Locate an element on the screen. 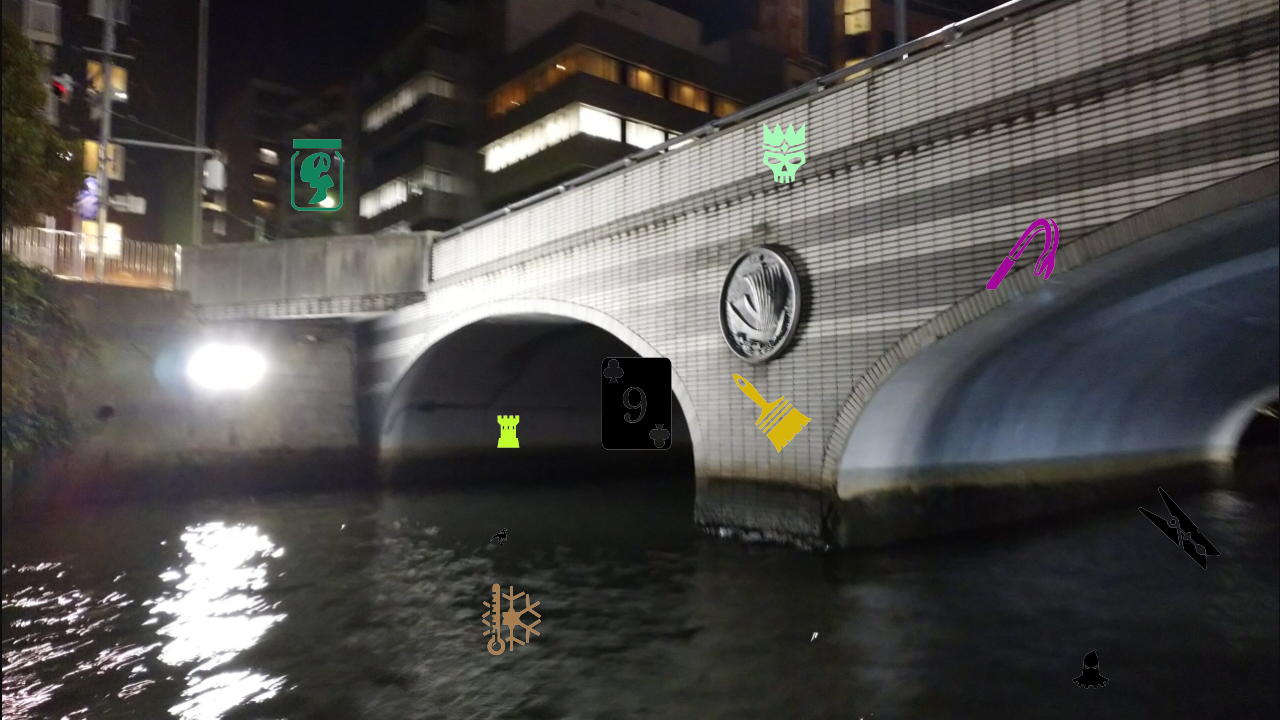  indicates cold temperature or low reading is located at coordinates (511, 618).